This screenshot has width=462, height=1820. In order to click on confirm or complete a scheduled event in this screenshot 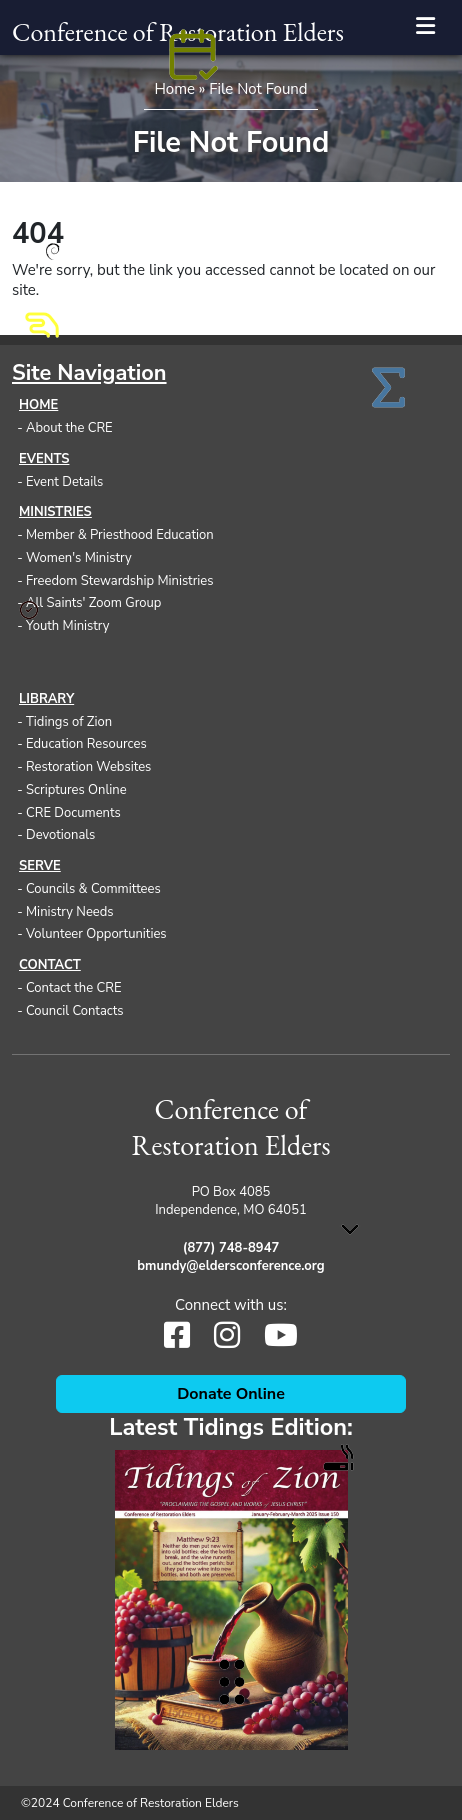, I will do `click(192, 54)`.